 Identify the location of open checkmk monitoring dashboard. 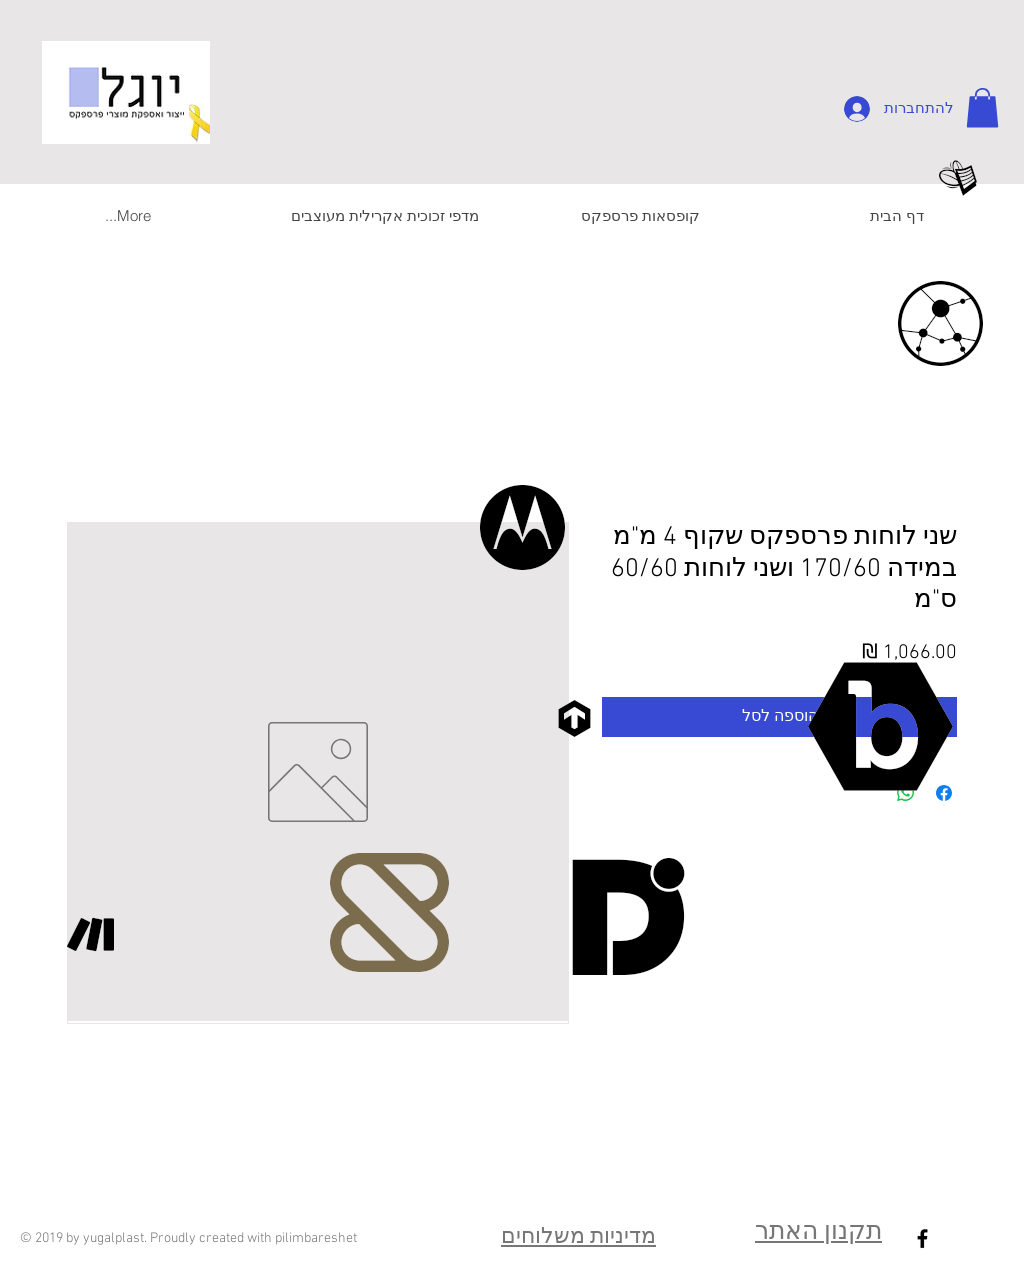
(574, 718).